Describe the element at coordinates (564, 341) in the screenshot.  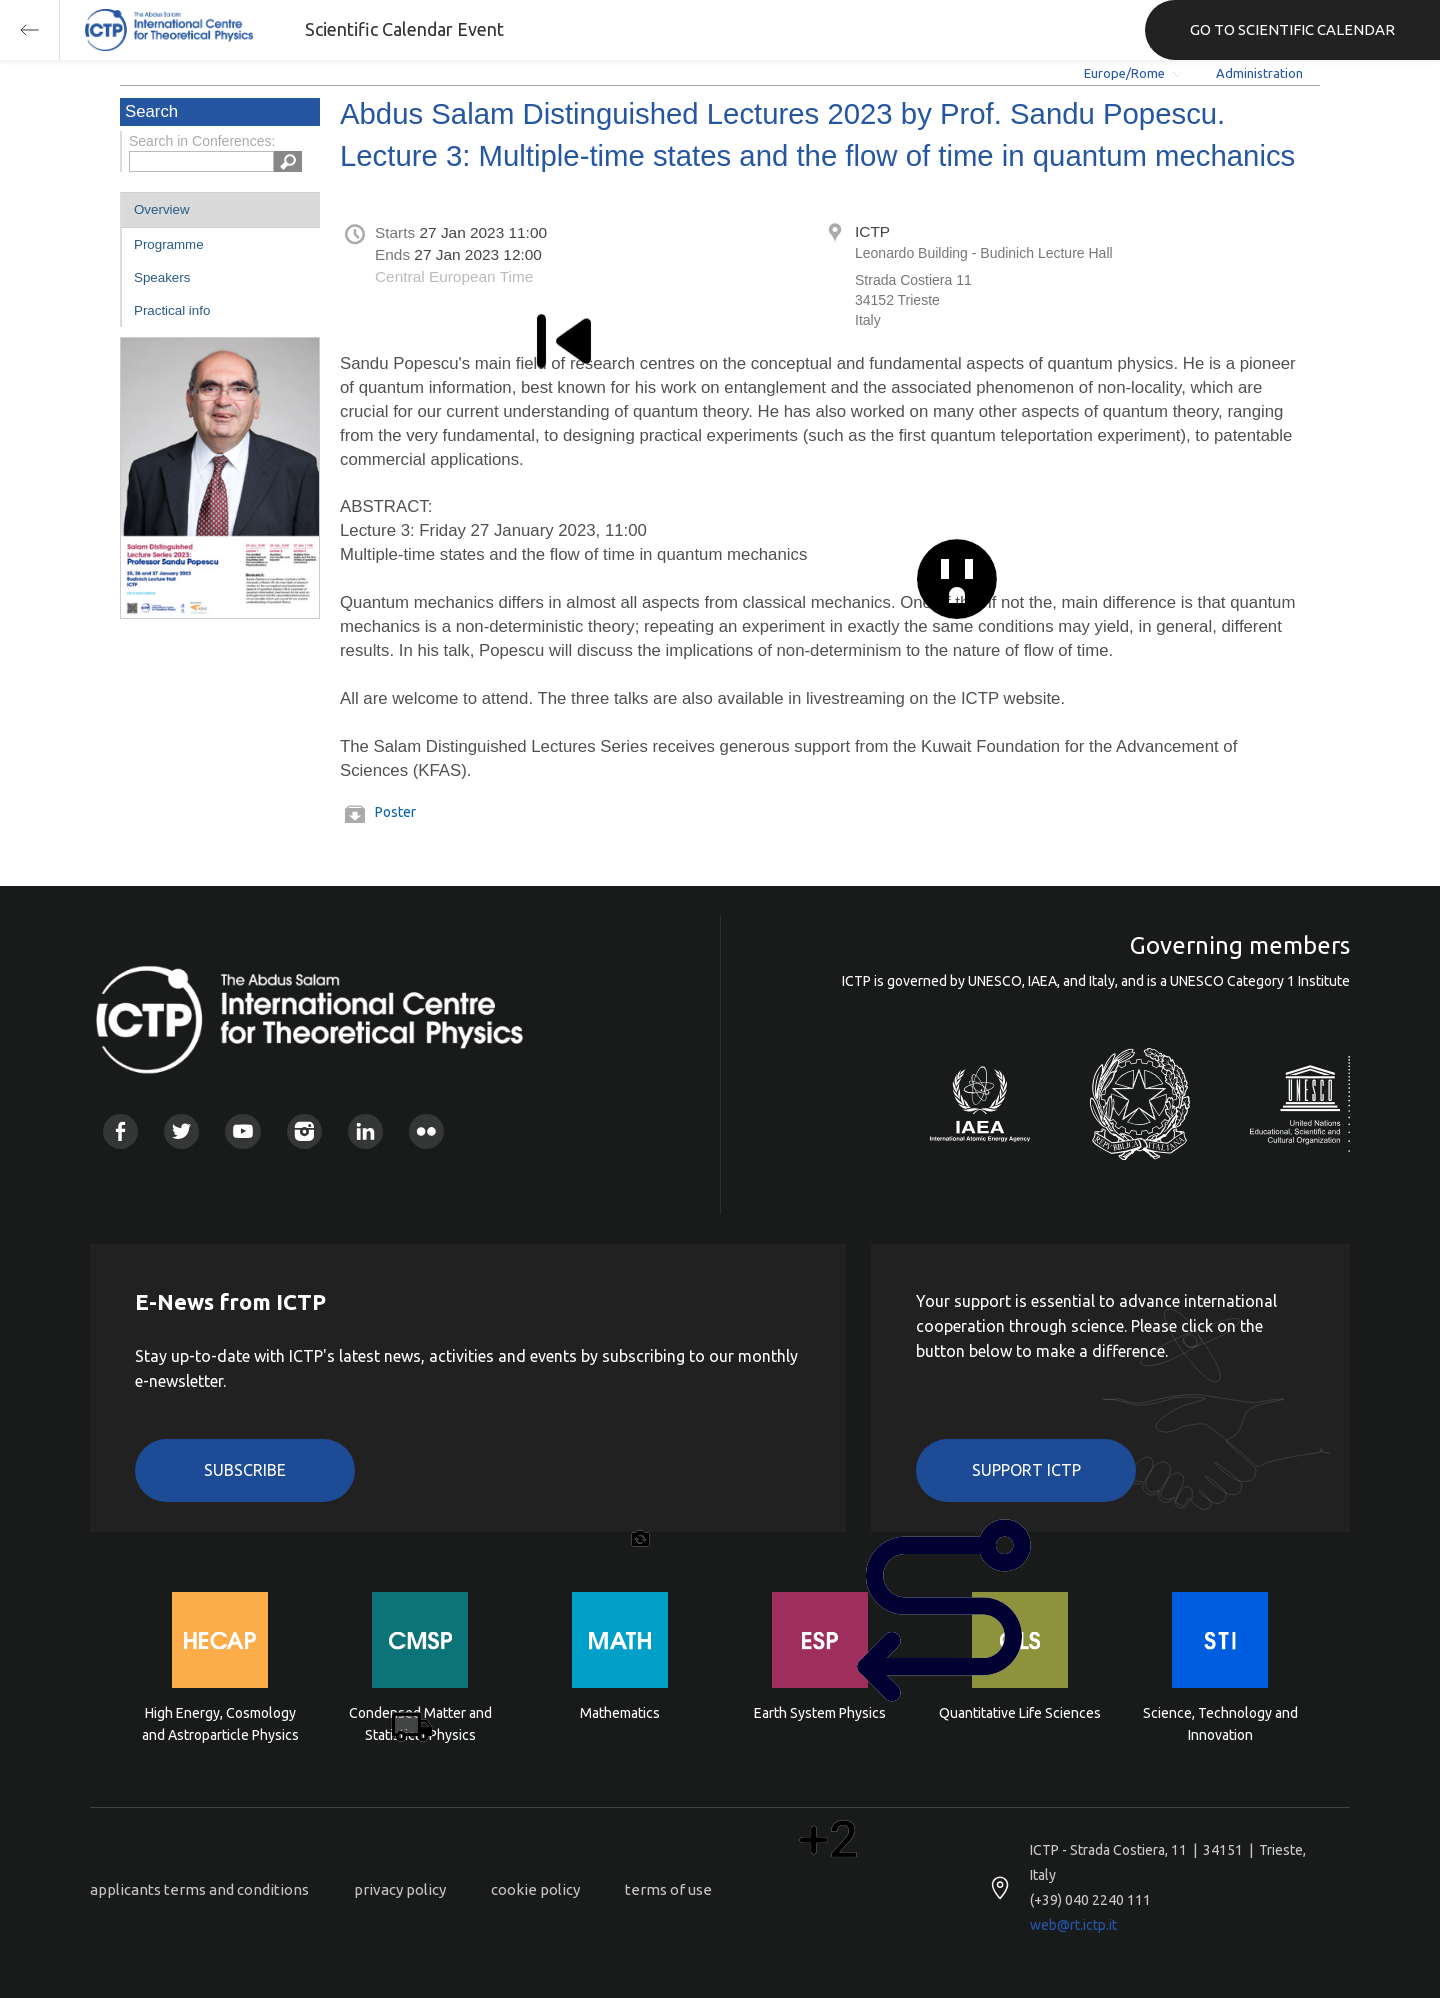
I see `skip to the previous track` at that location.